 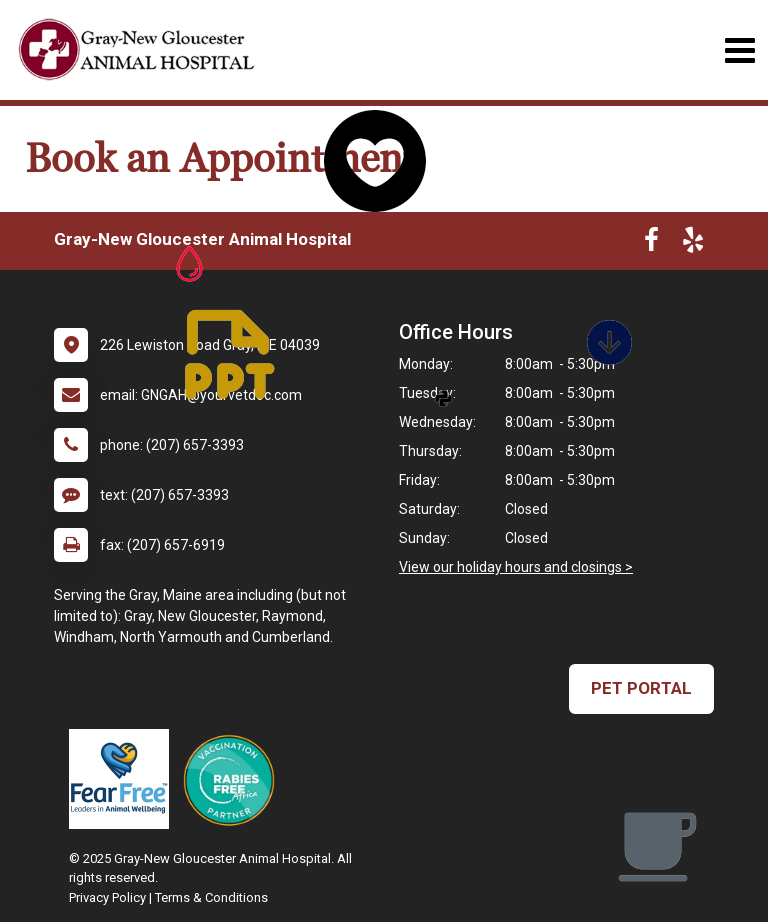 I want to click on indicates water or hydration tracking, so click(x=189, y=263).